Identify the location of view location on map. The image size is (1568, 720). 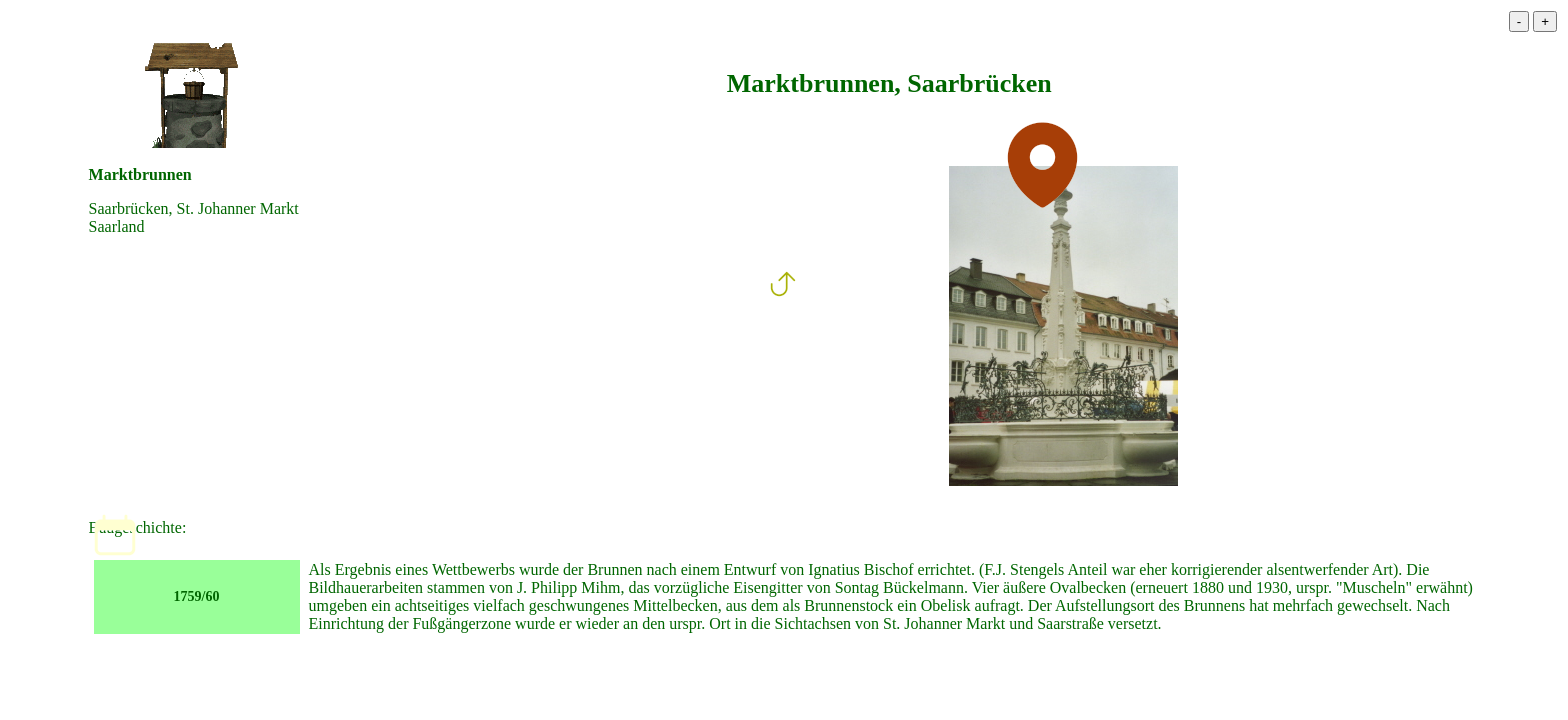
(1042, 163).